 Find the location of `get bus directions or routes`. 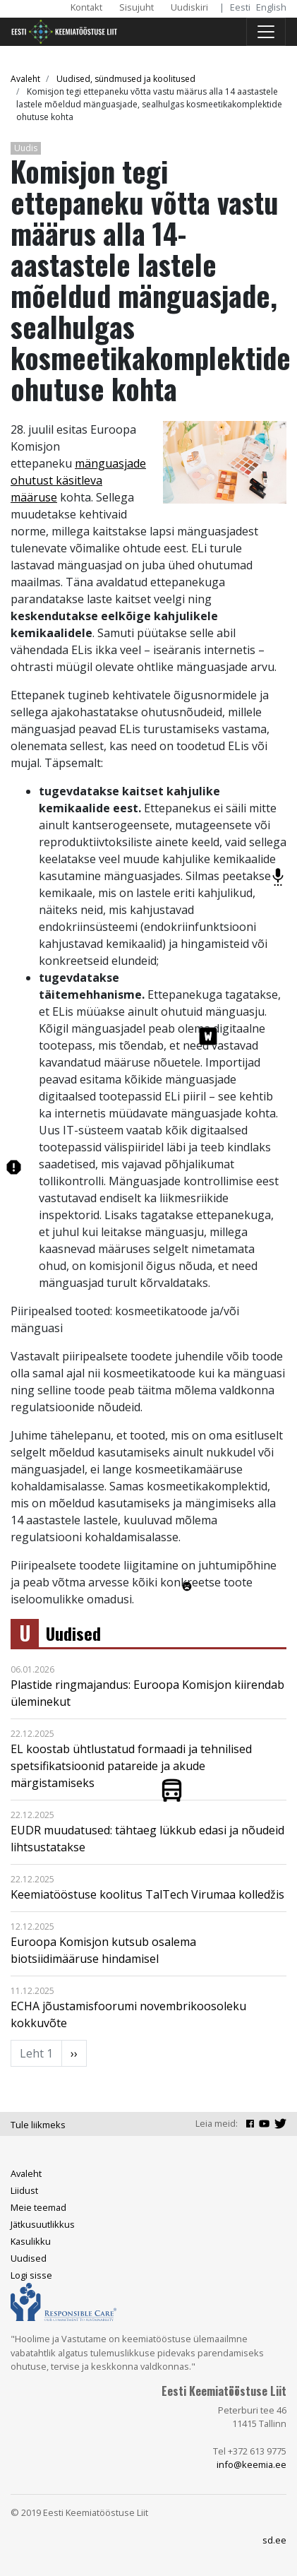

get bus directions or routes is located at coordinates (171, 1791).